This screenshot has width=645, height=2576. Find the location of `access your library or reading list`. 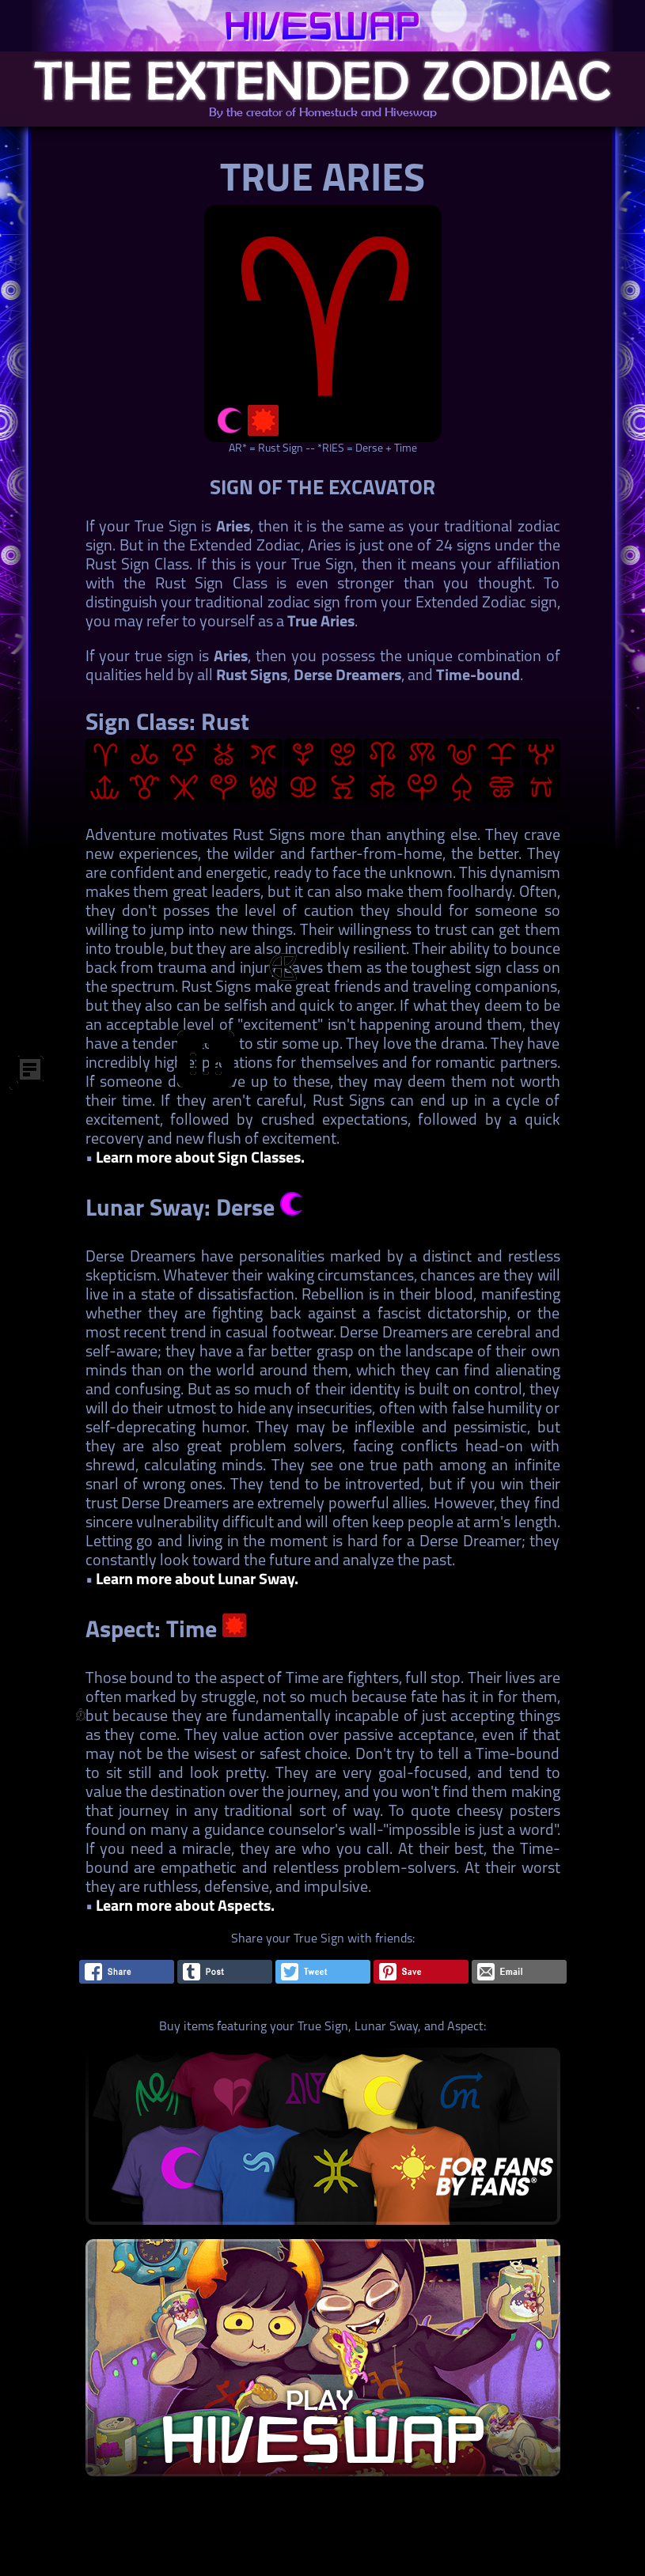

access your library or reading list is located at coordinates (26, 1072).